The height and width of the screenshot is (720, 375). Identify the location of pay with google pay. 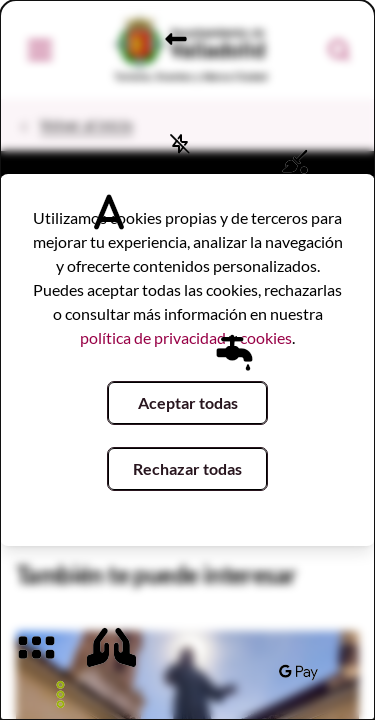
(298, 672).